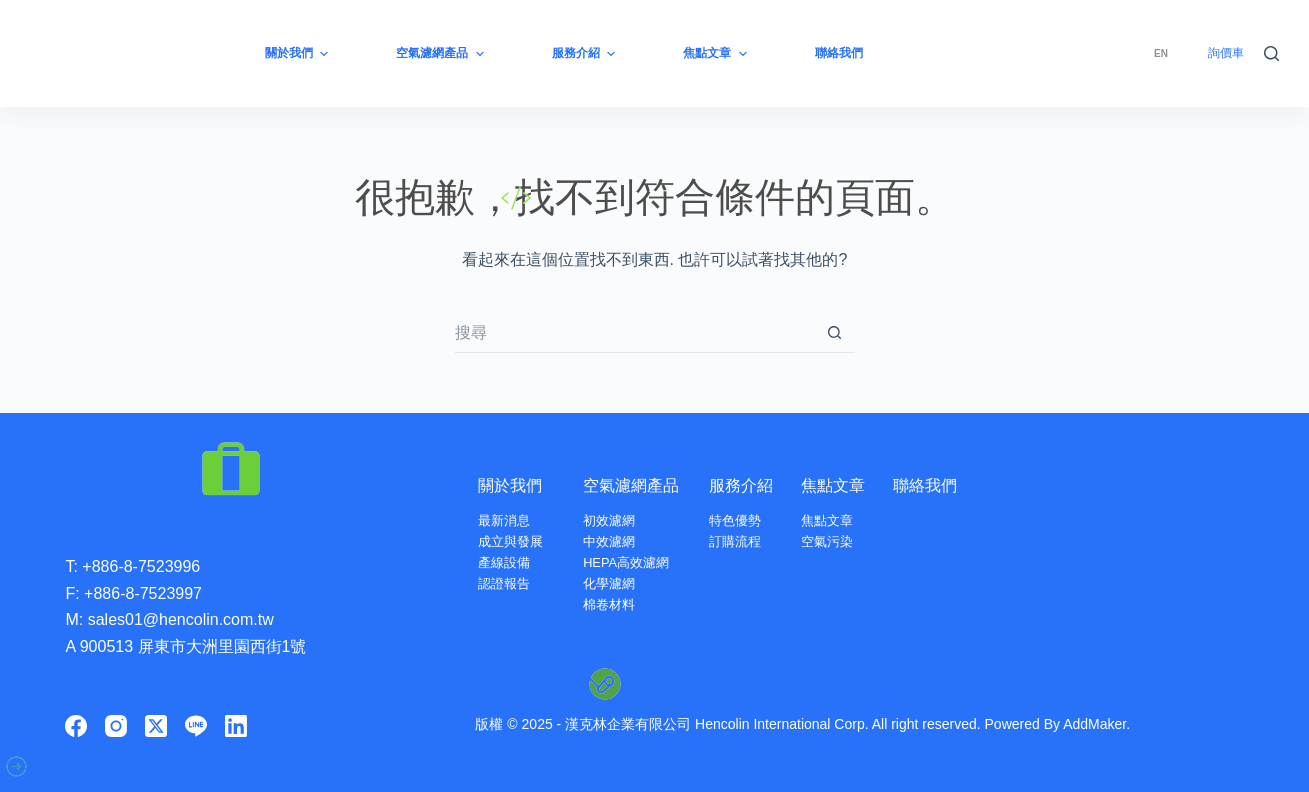 The width and height of the screenshot is (1309, 792). What do you see at coordinates (16, 766) in the screenshot?
I see `proceed to next step` at bounding box center [16, 766].